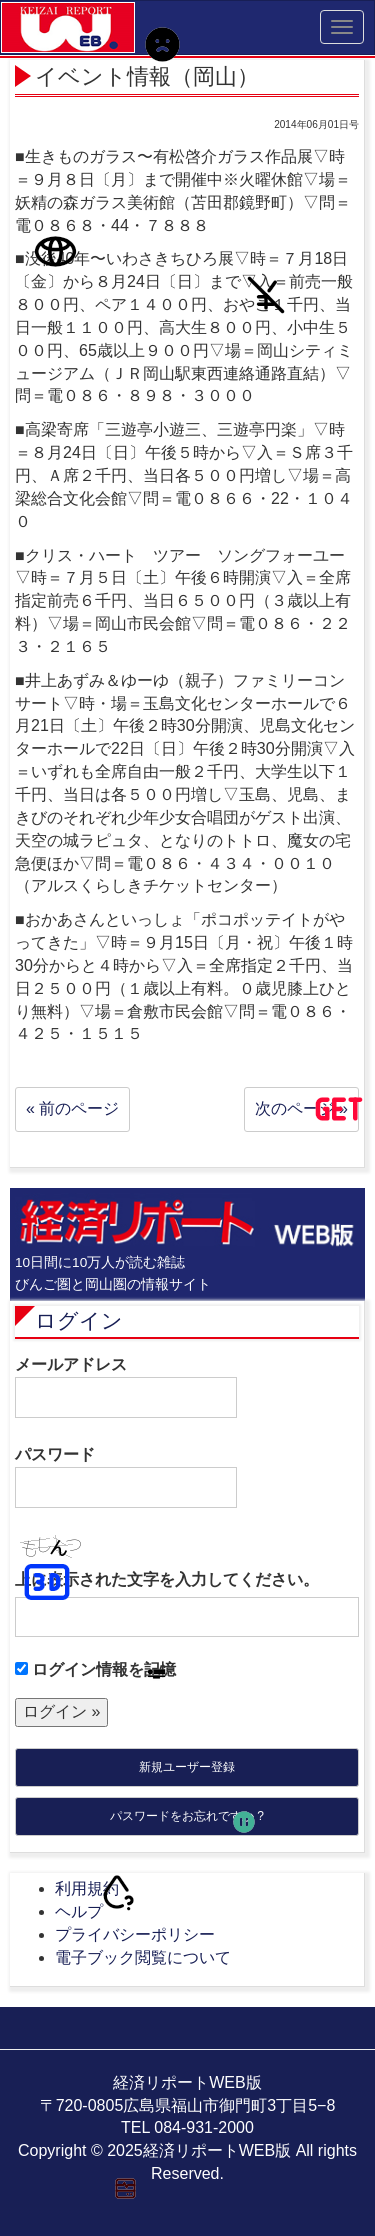  Describe the element at coordinates (244, 1822) in the screenshot. I see `pause media playback` at that location.